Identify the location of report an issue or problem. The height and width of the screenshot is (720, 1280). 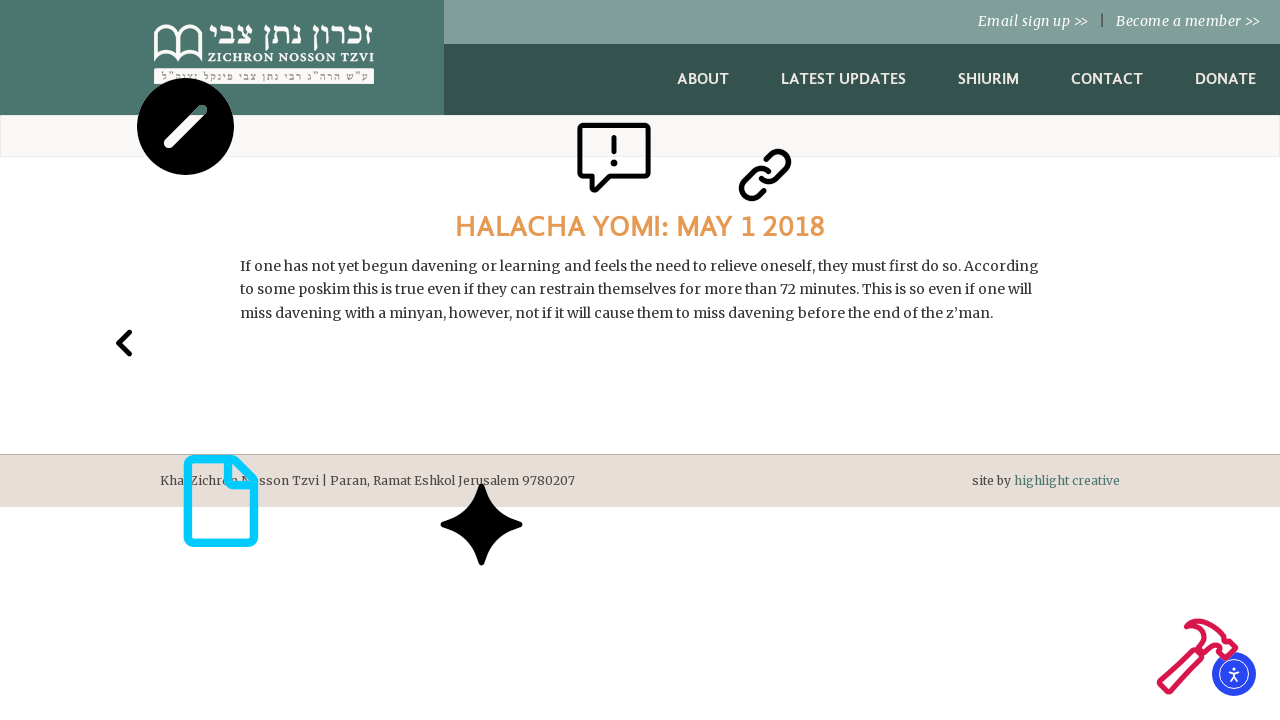
(614, 156).